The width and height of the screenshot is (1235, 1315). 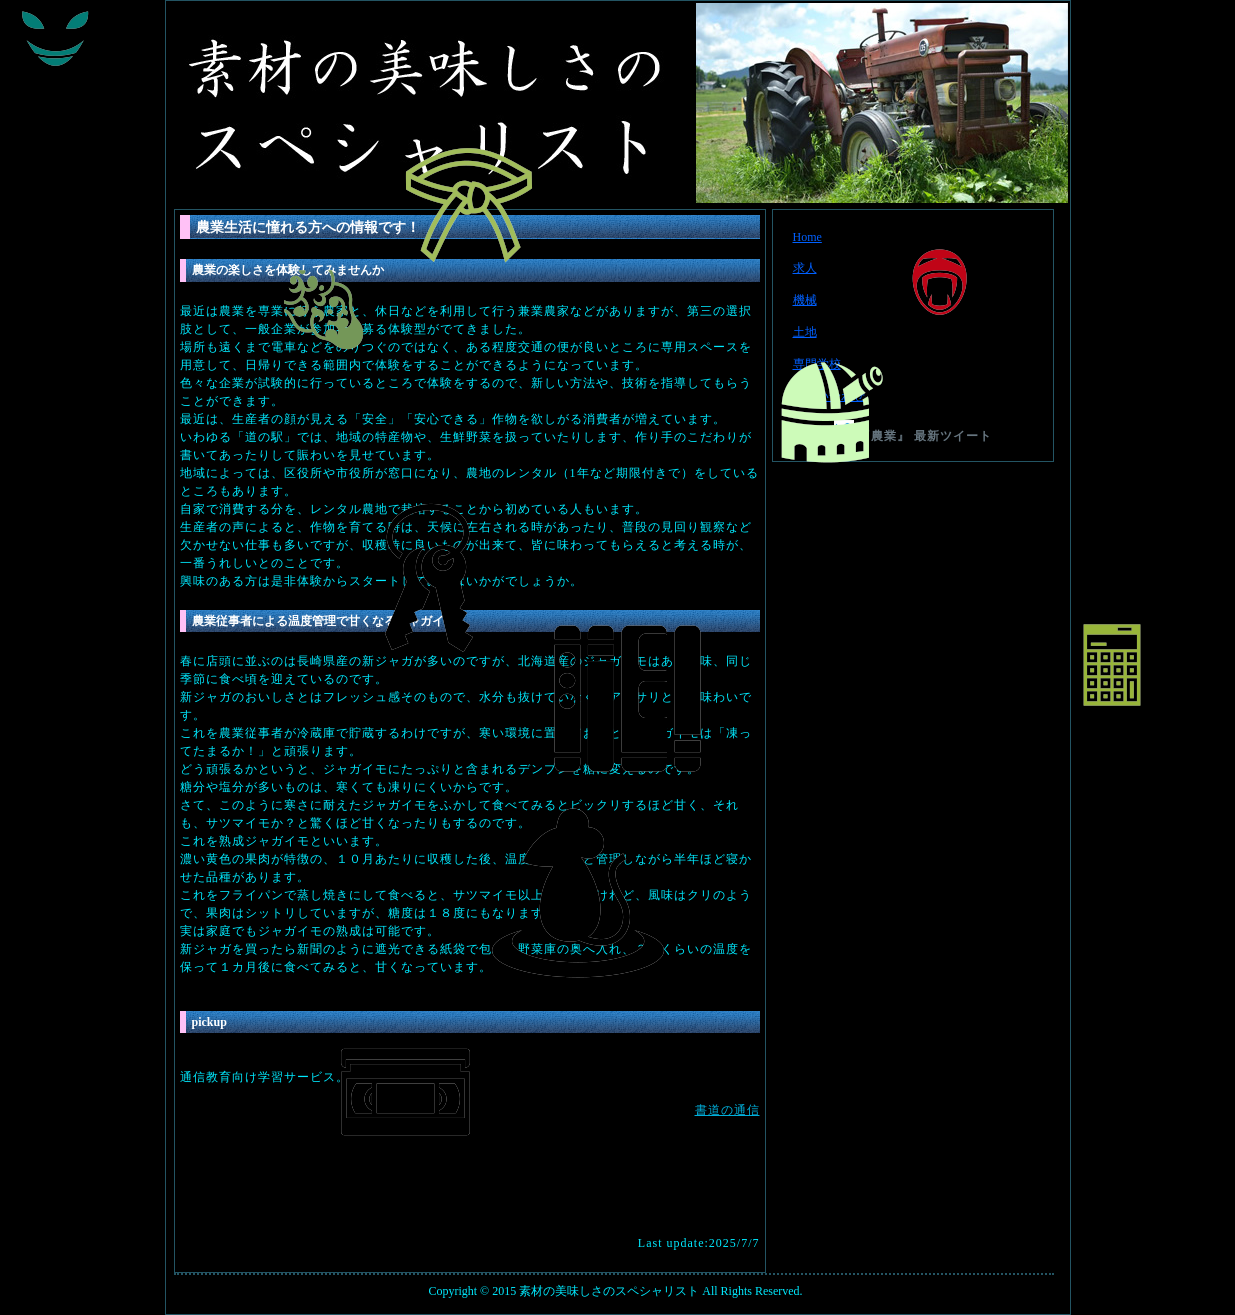 I want to click on access your library or book collection, so click(x=627, y=698).